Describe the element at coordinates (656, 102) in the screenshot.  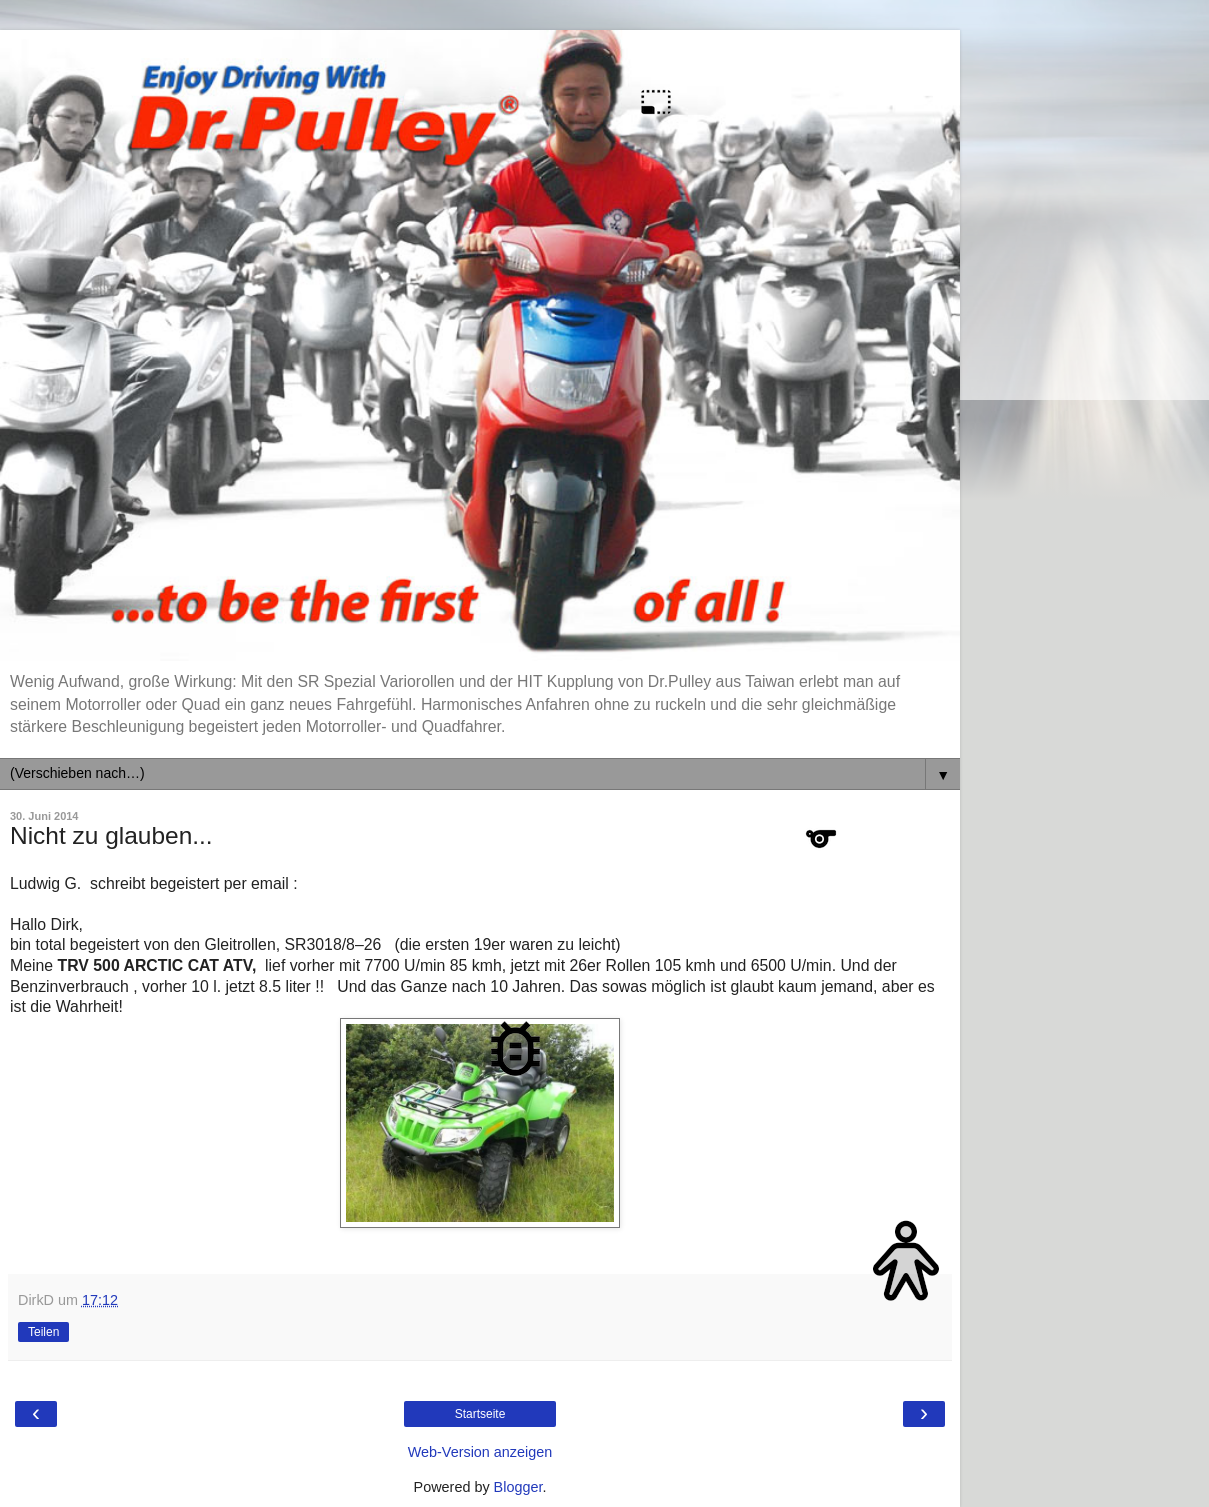
I see `resize image to smaller dimensions` at that location.